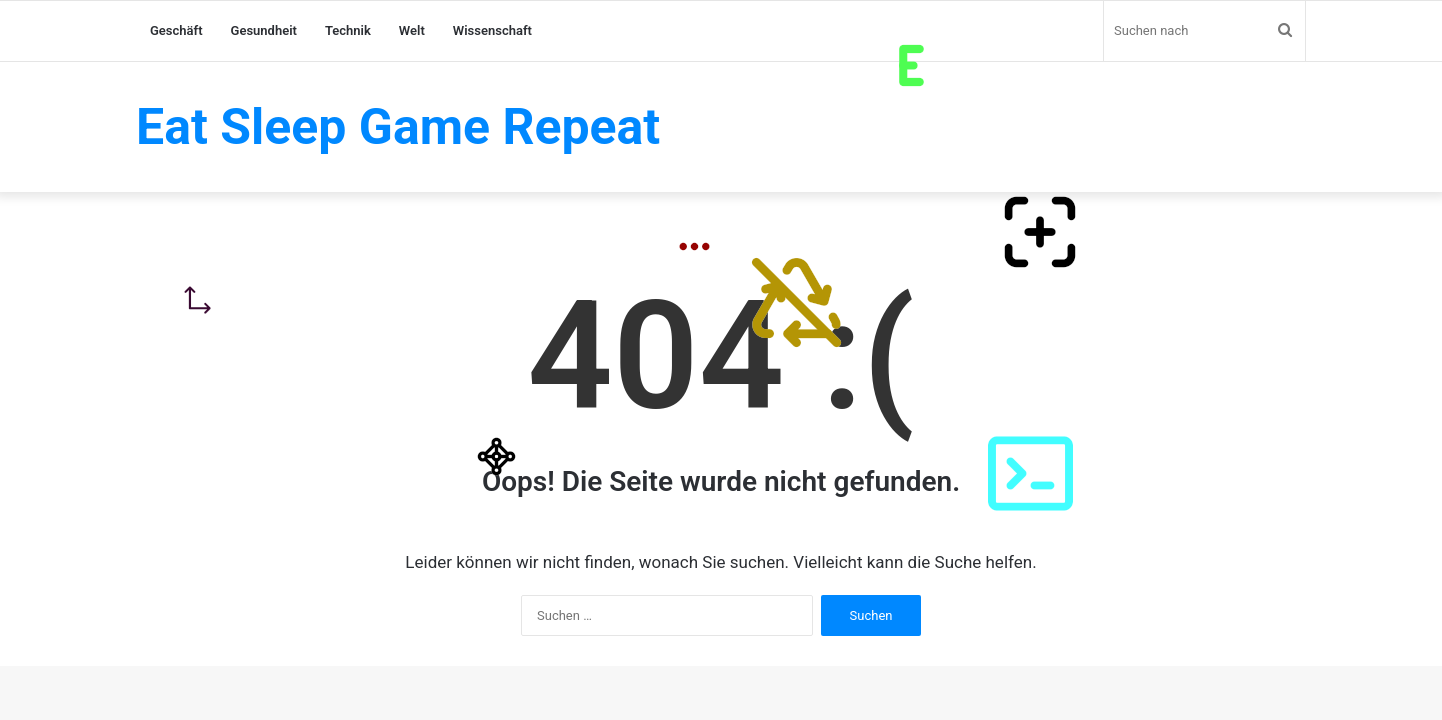 Image resolution: width=1442 pixels, height=720 pixels. Describe the element at coordinates (1030, 473) in the screenshot. I see `open the command line terminal` at that location.